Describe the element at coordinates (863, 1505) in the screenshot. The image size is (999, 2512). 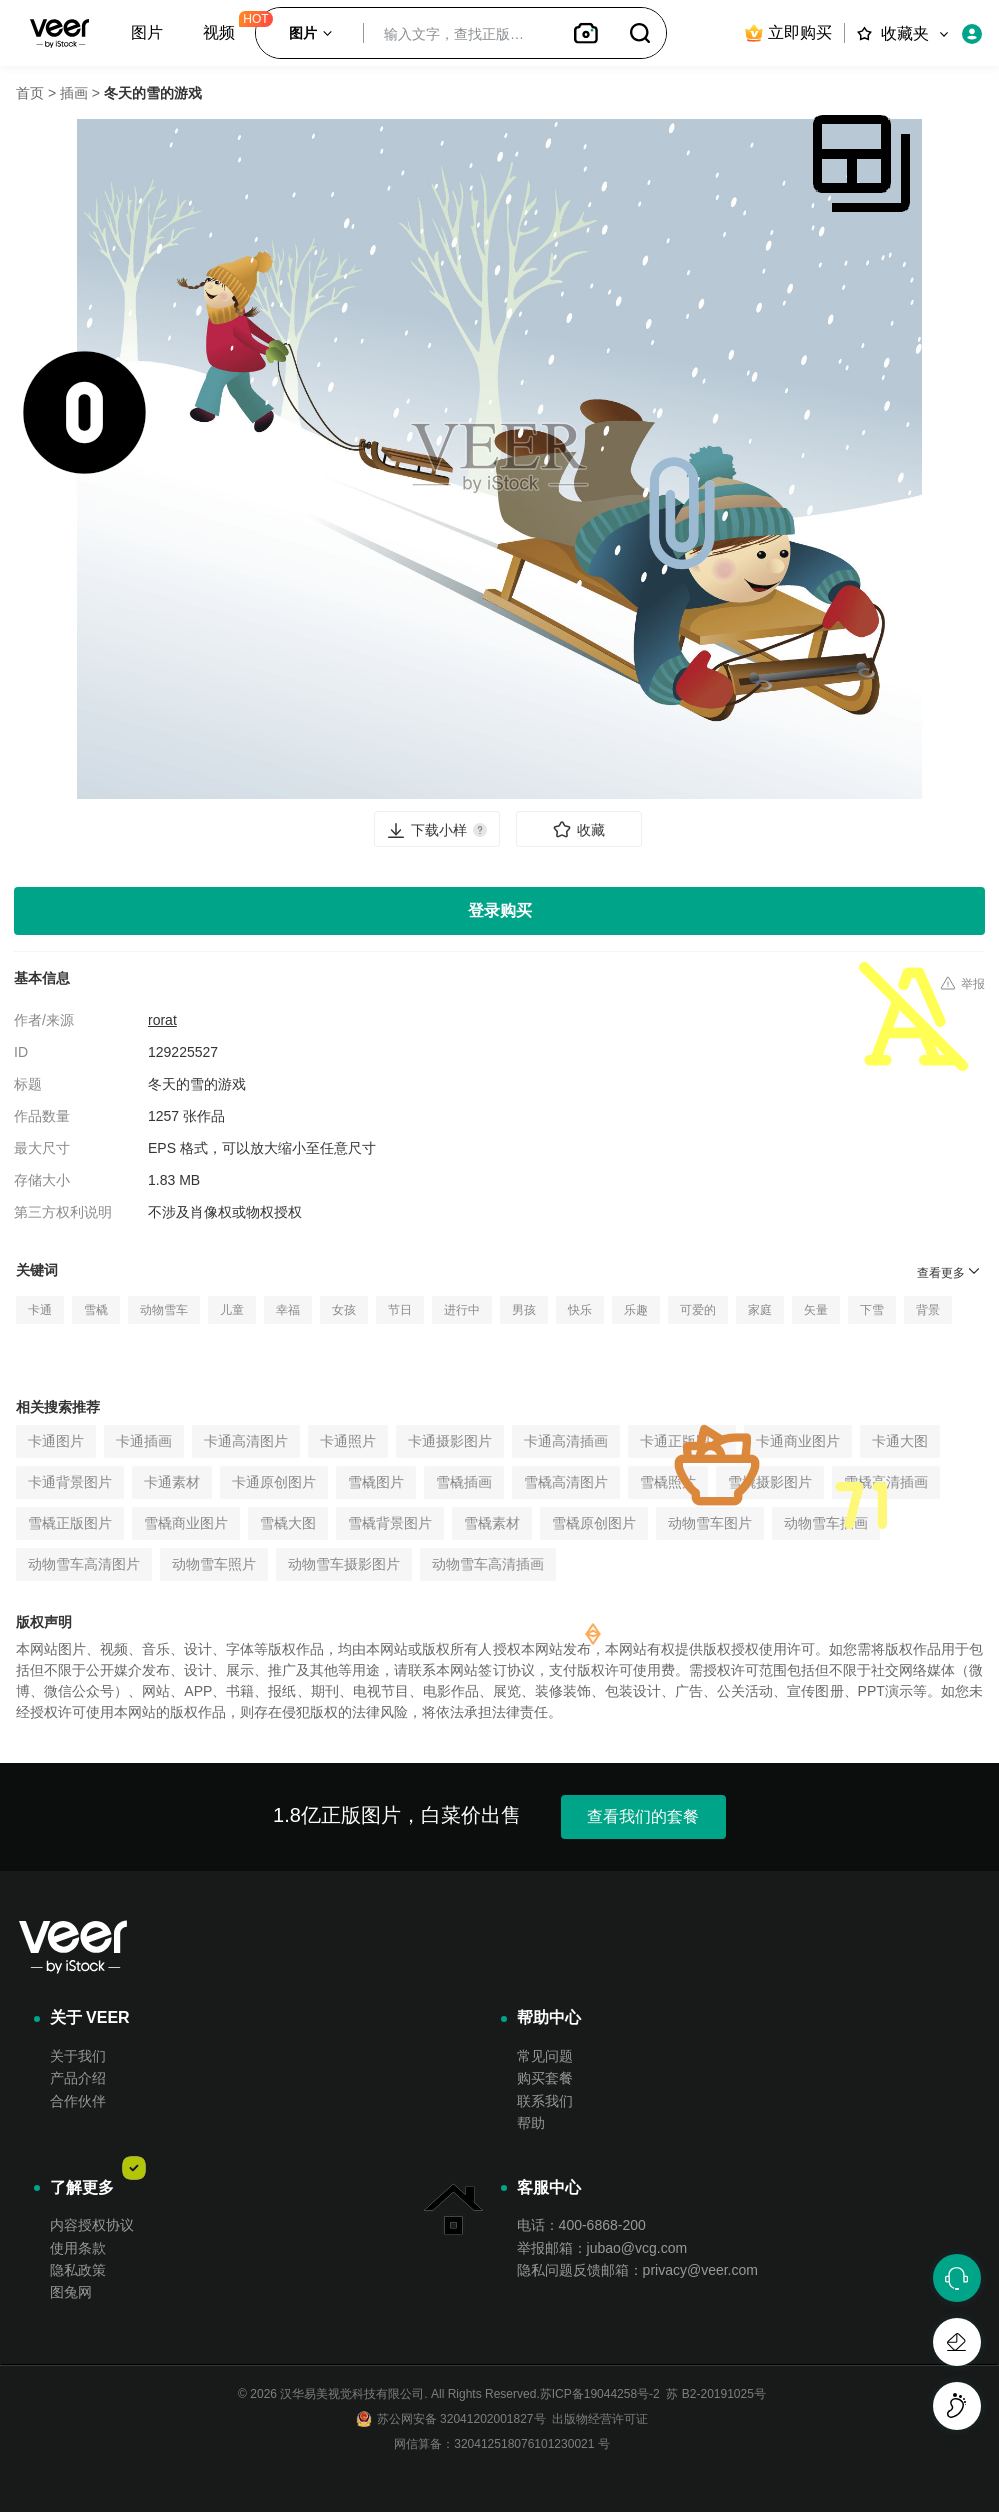
I see `indicates item number 71 in a list or sequence` at that location.